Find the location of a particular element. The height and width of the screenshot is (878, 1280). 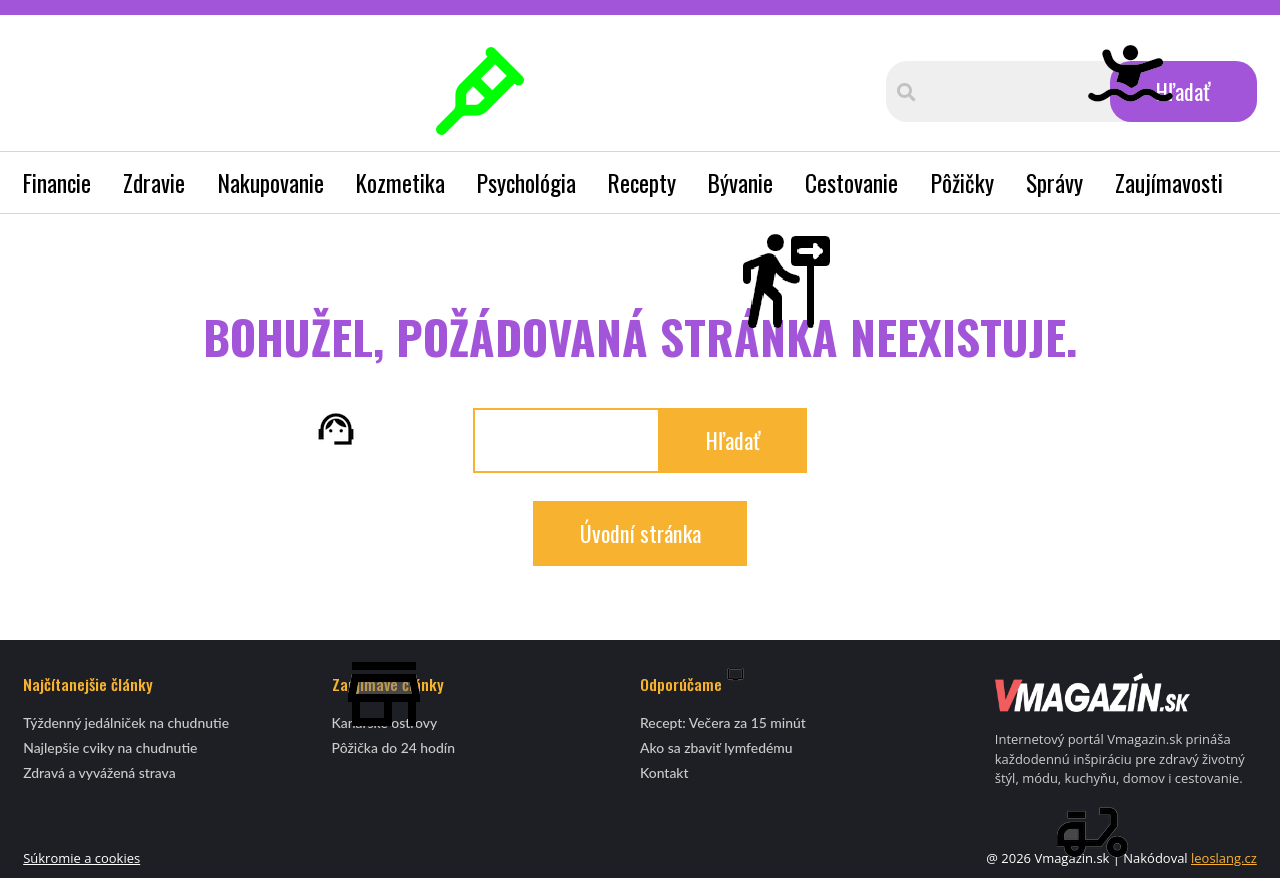

follow directions or navigation signs is located at coordinates (786, 279).